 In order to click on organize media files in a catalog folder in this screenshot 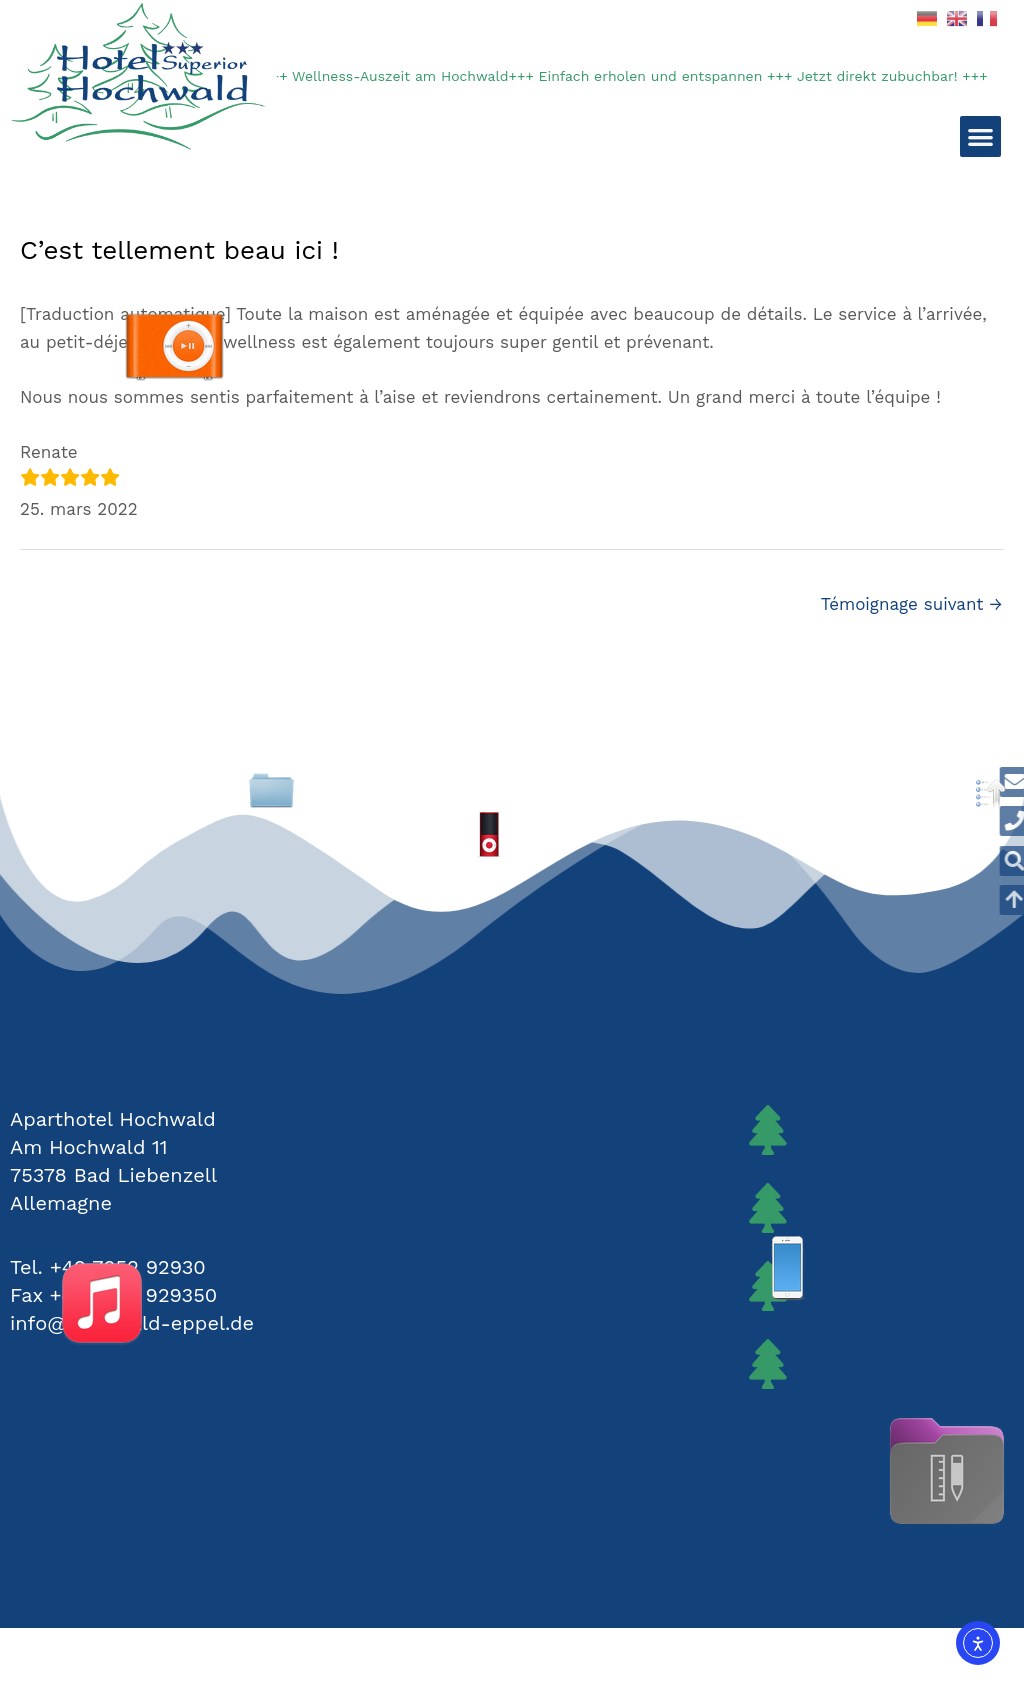, I will do `click(271, 790)`.